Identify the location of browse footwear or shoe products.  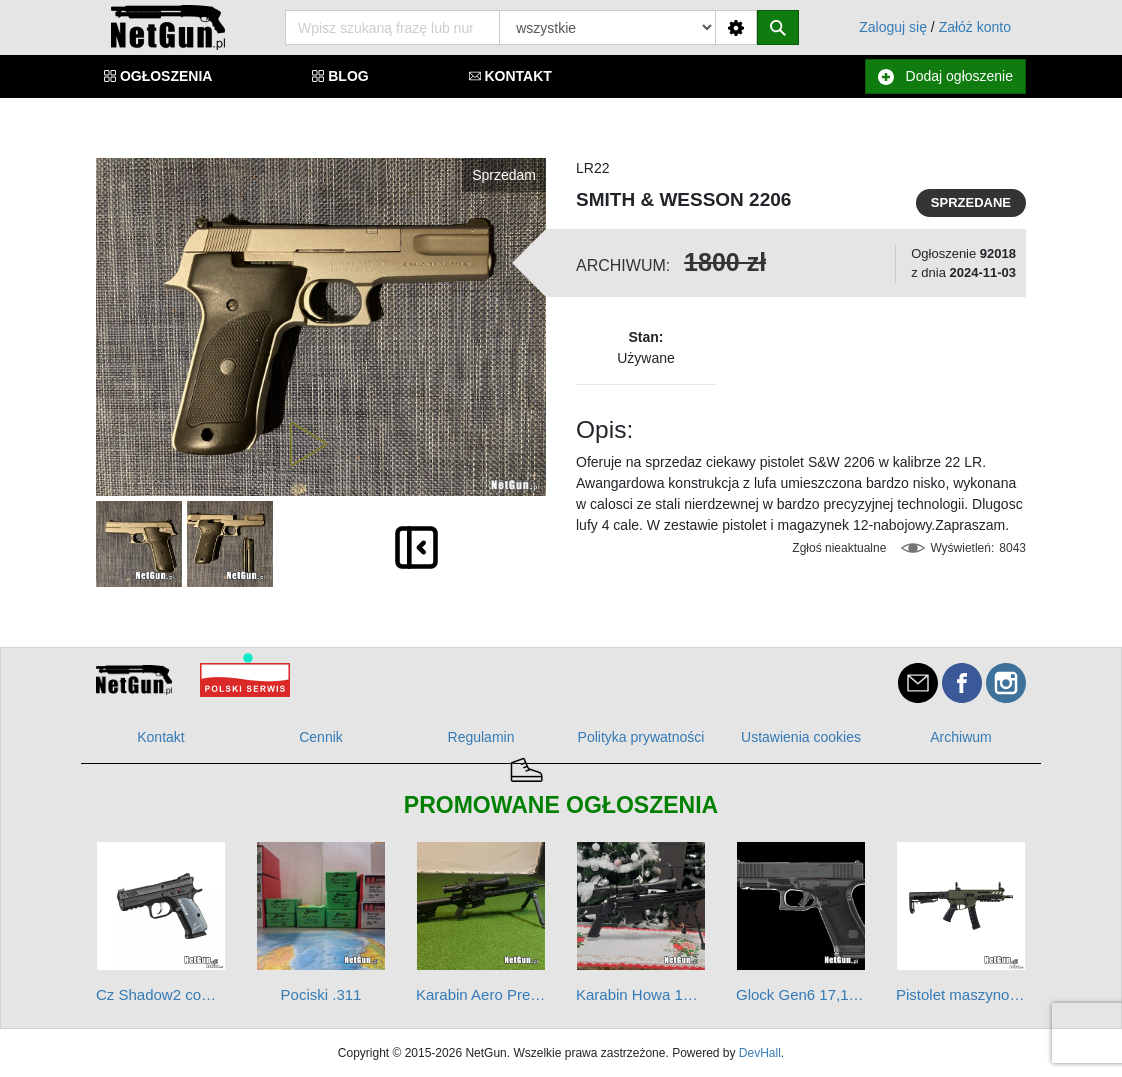
(525, 771).